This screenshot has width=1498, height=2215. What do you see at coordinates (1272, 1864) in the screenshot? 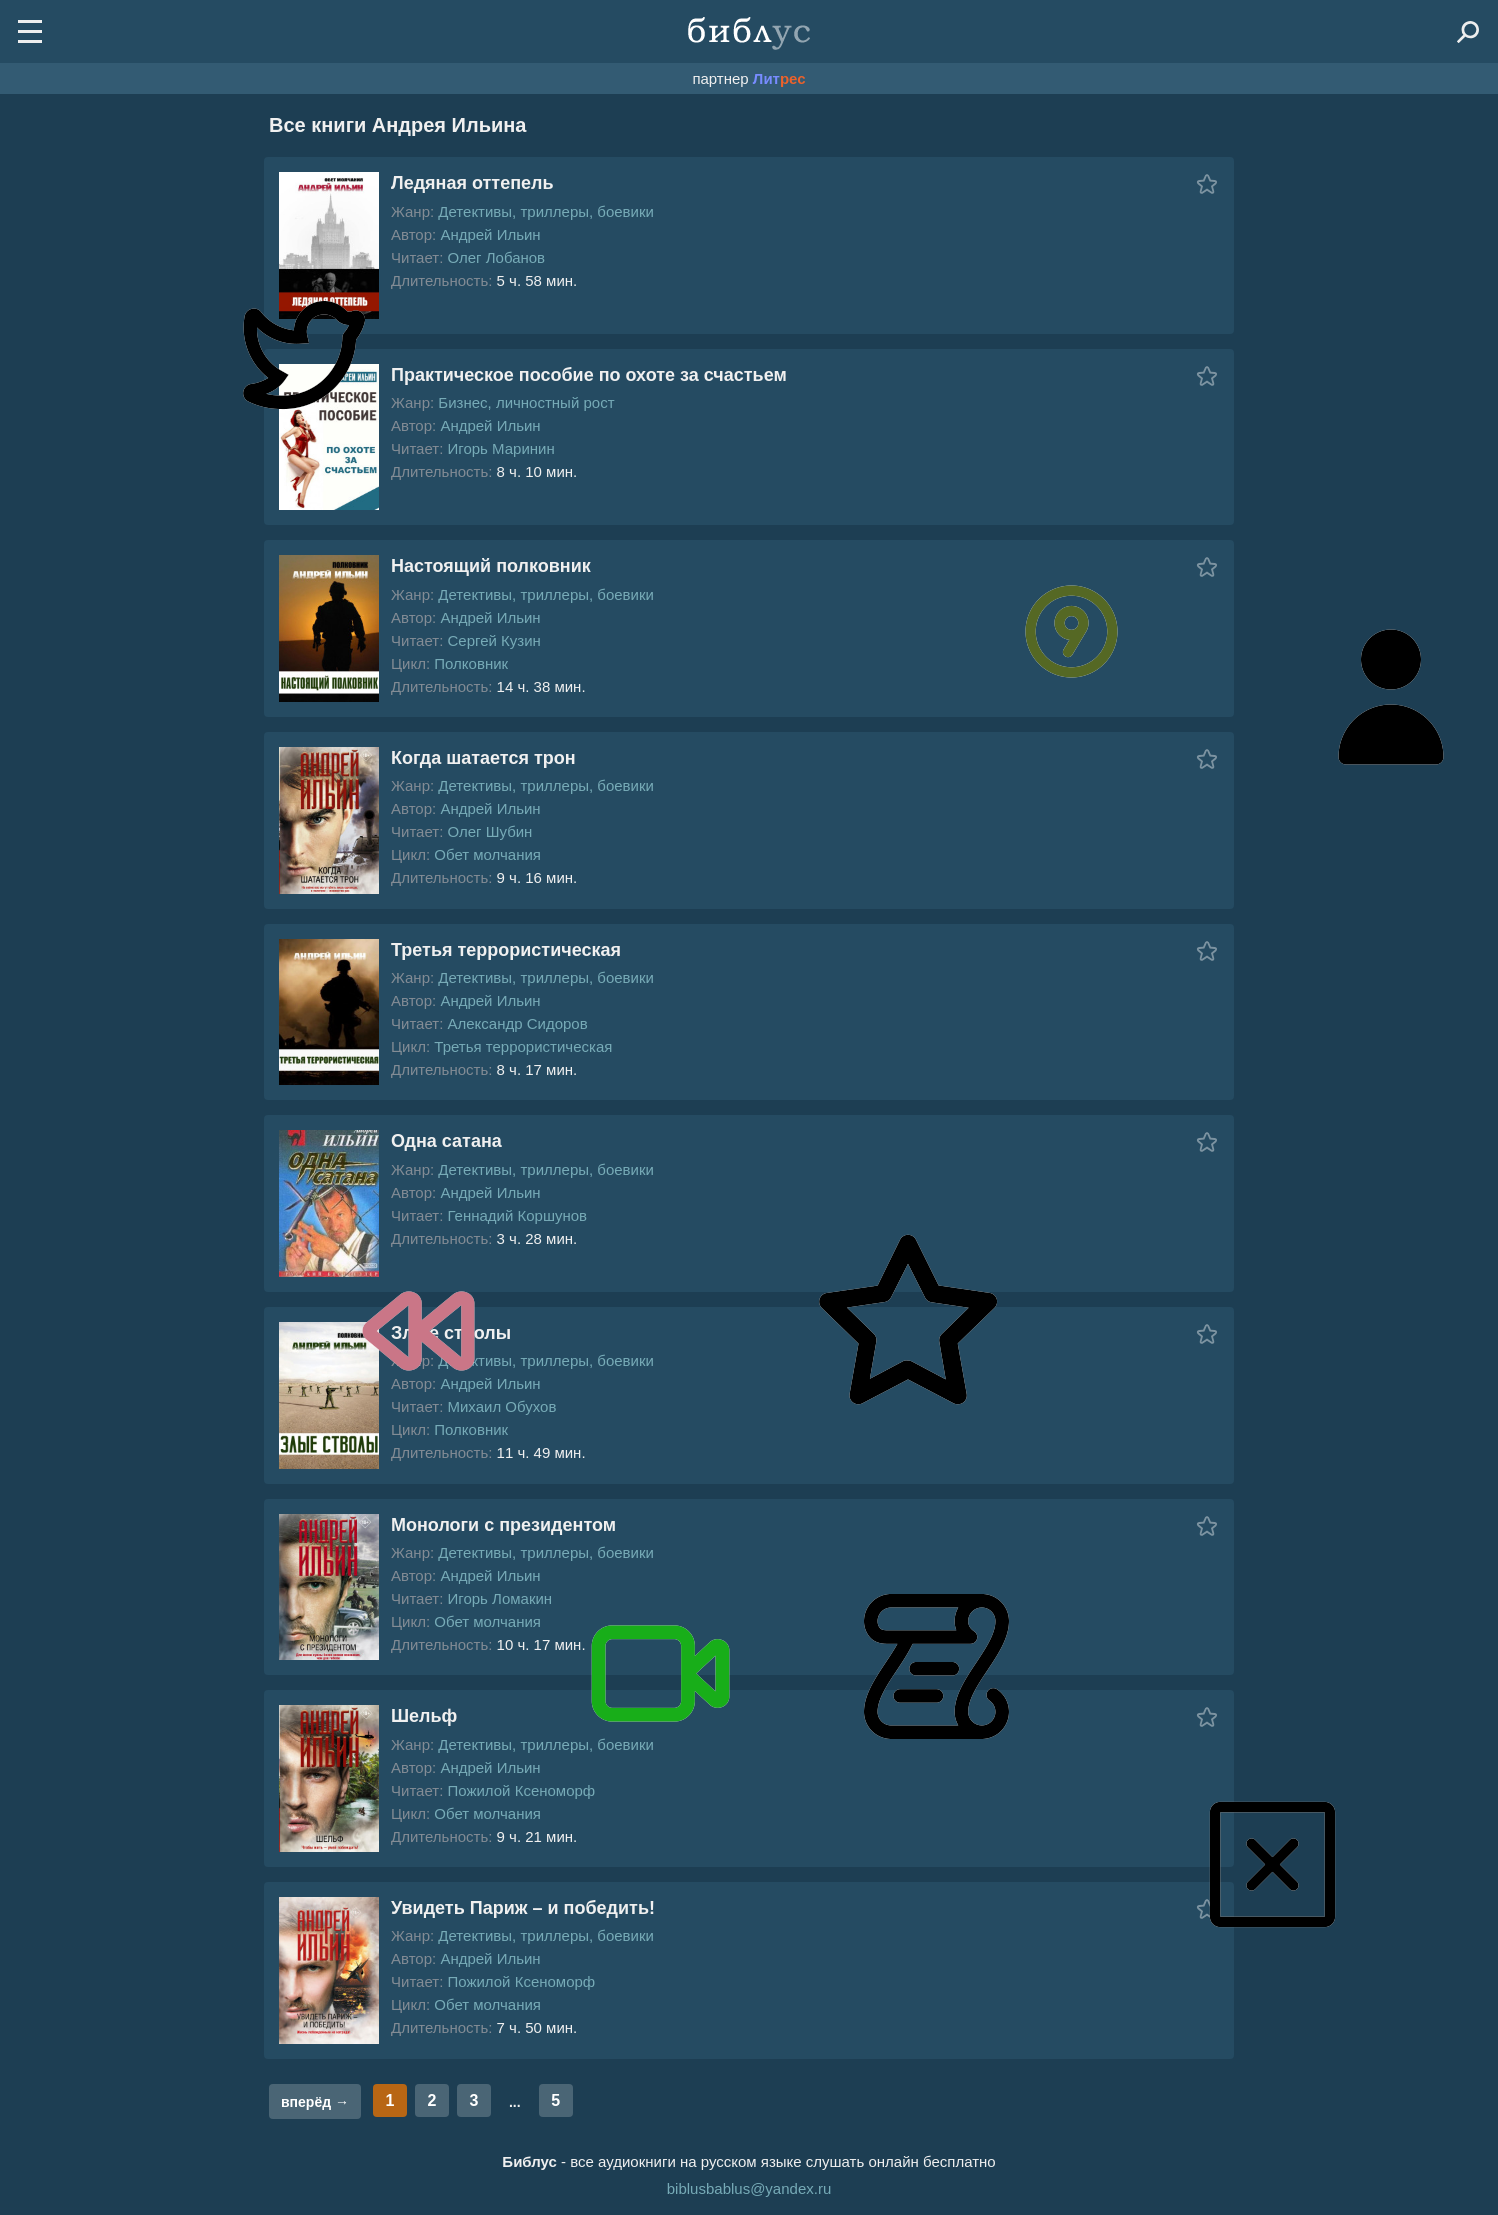
I see `close or dismiss a dialog box` at bounding box center [1272, 1864].